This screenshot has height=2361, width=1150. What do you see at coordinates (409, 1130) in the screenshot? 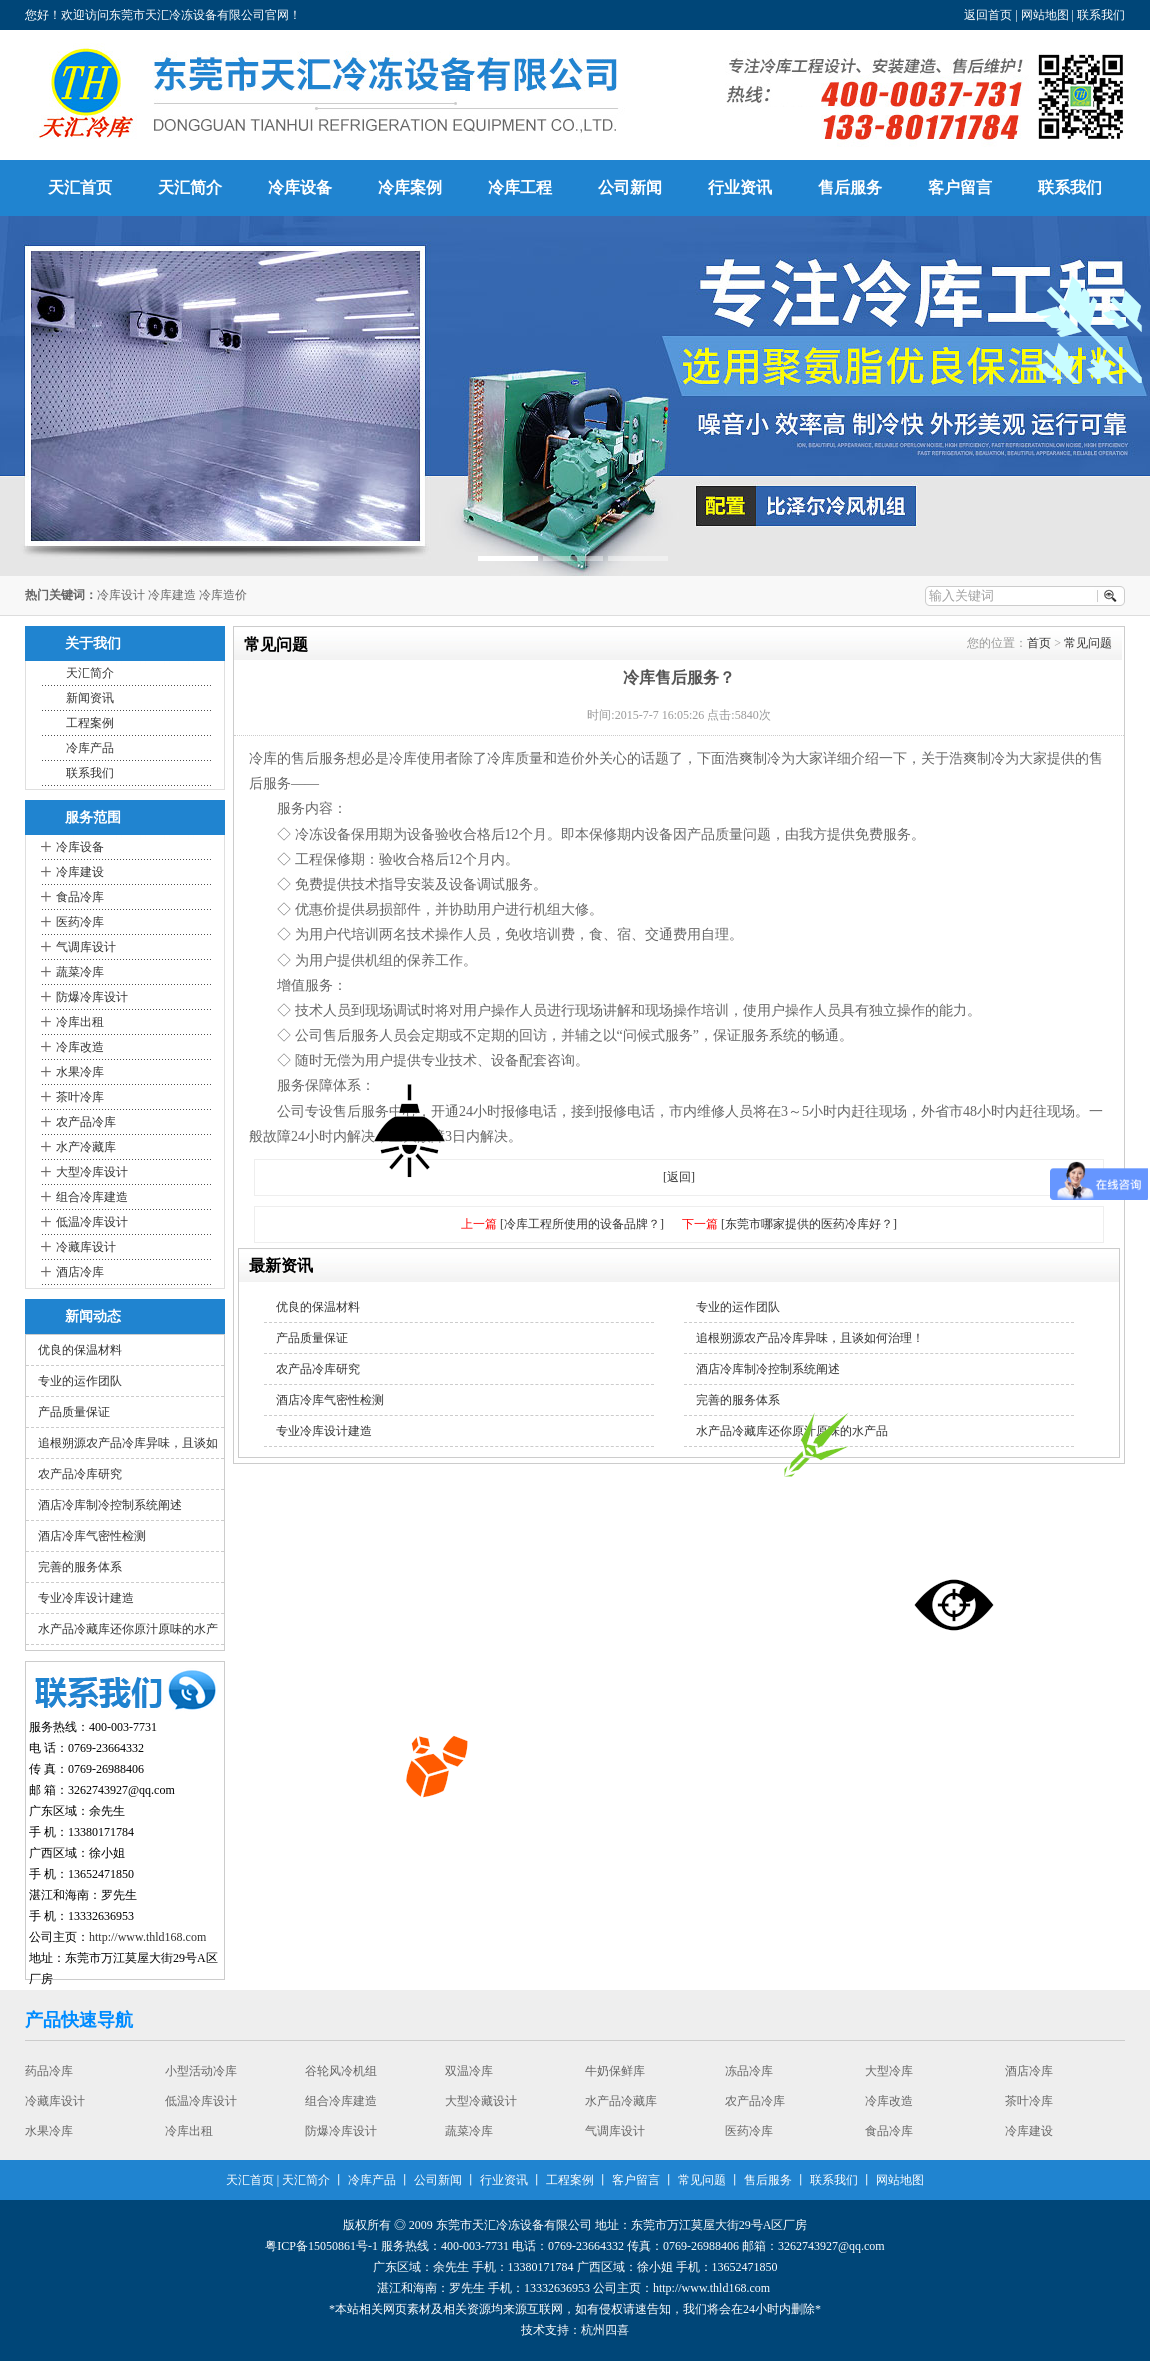
I see `toggle ceiling light on/off` at bounding box center [409, 1130].